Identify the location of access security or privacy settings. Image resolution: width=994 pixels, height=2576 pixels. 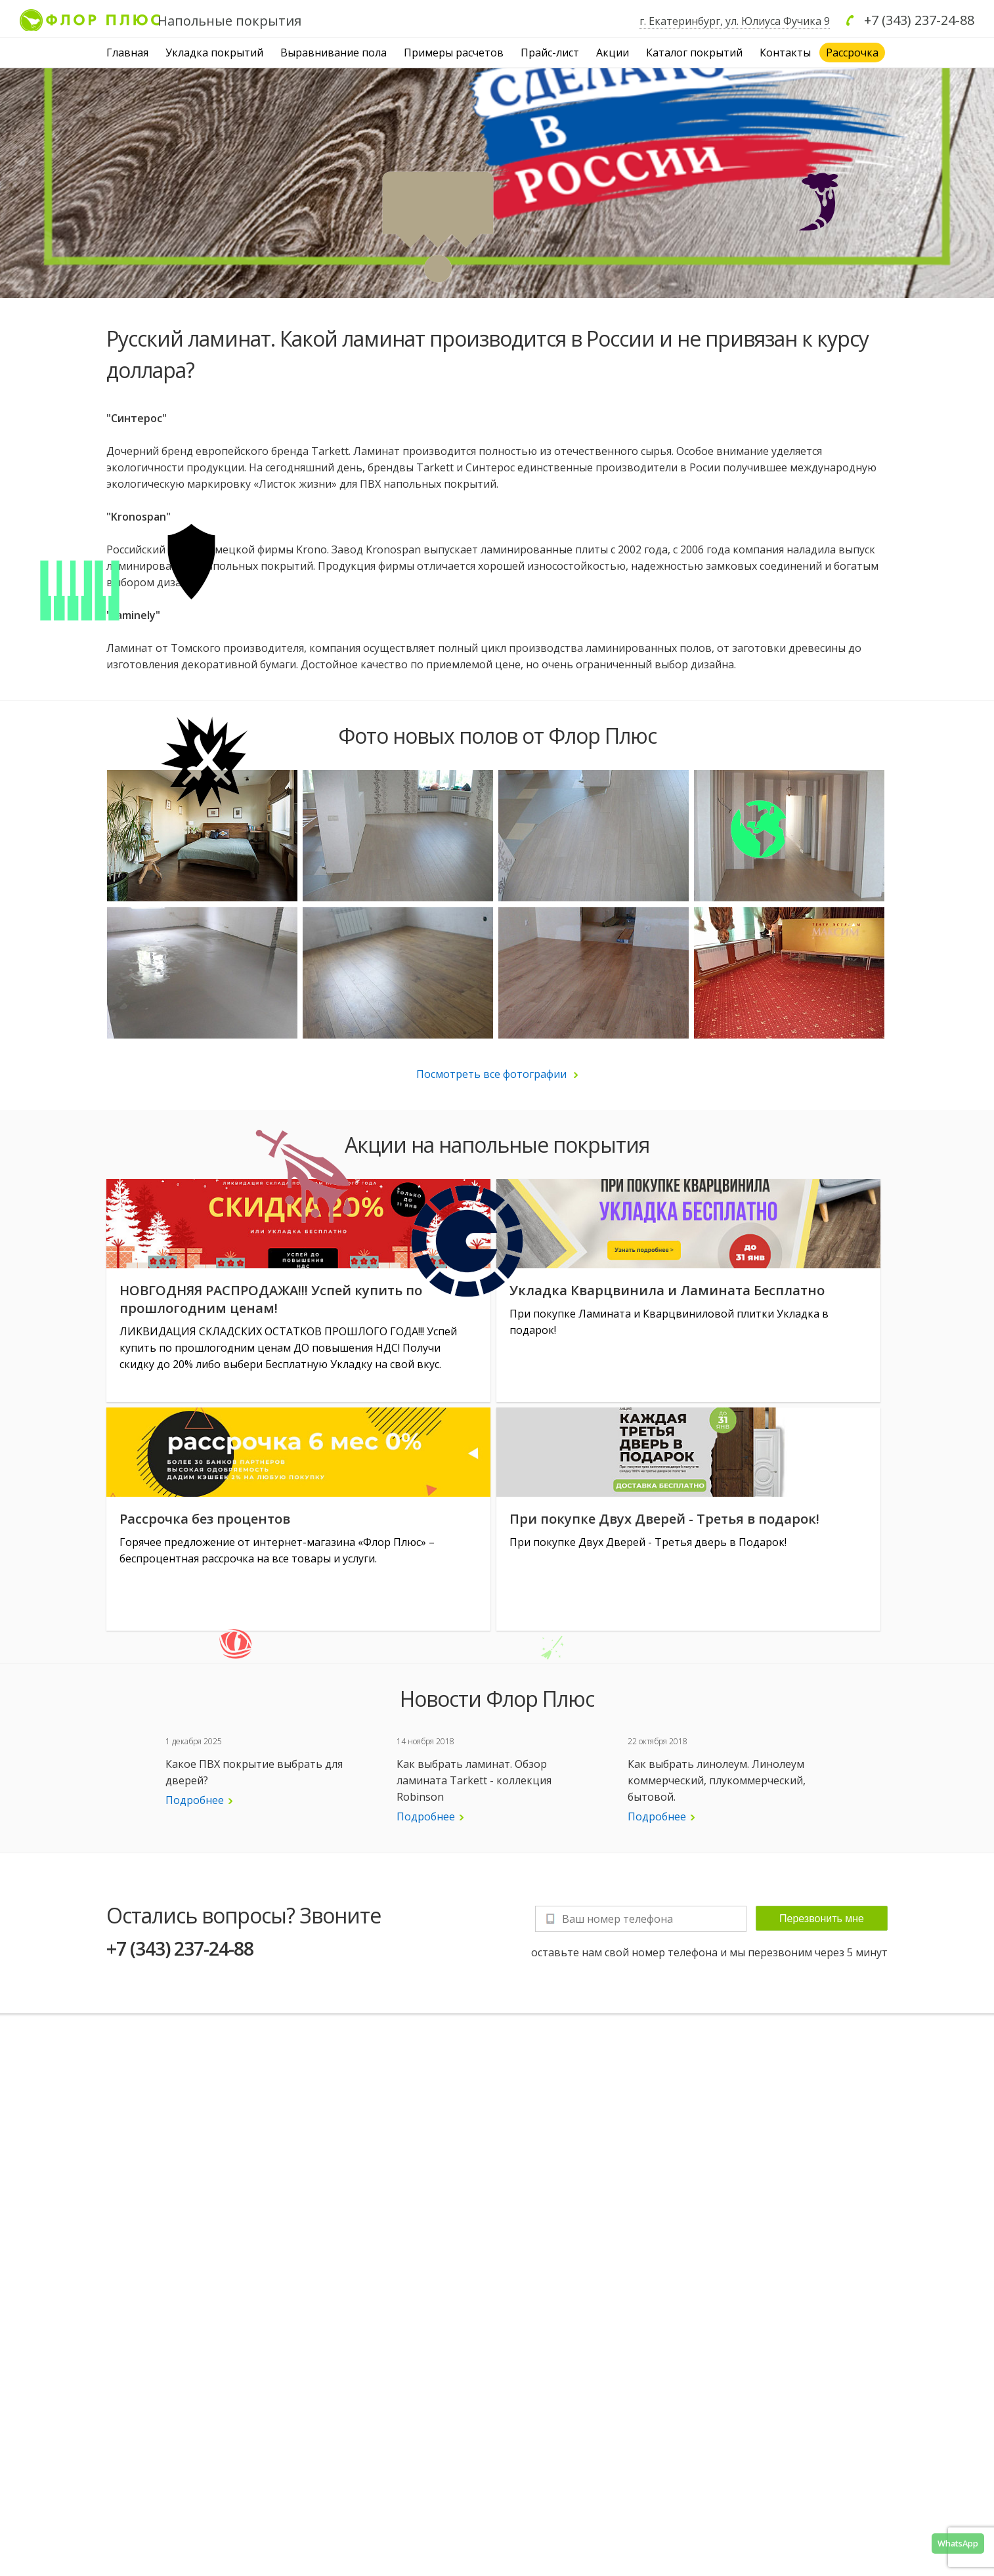
(191, 561).